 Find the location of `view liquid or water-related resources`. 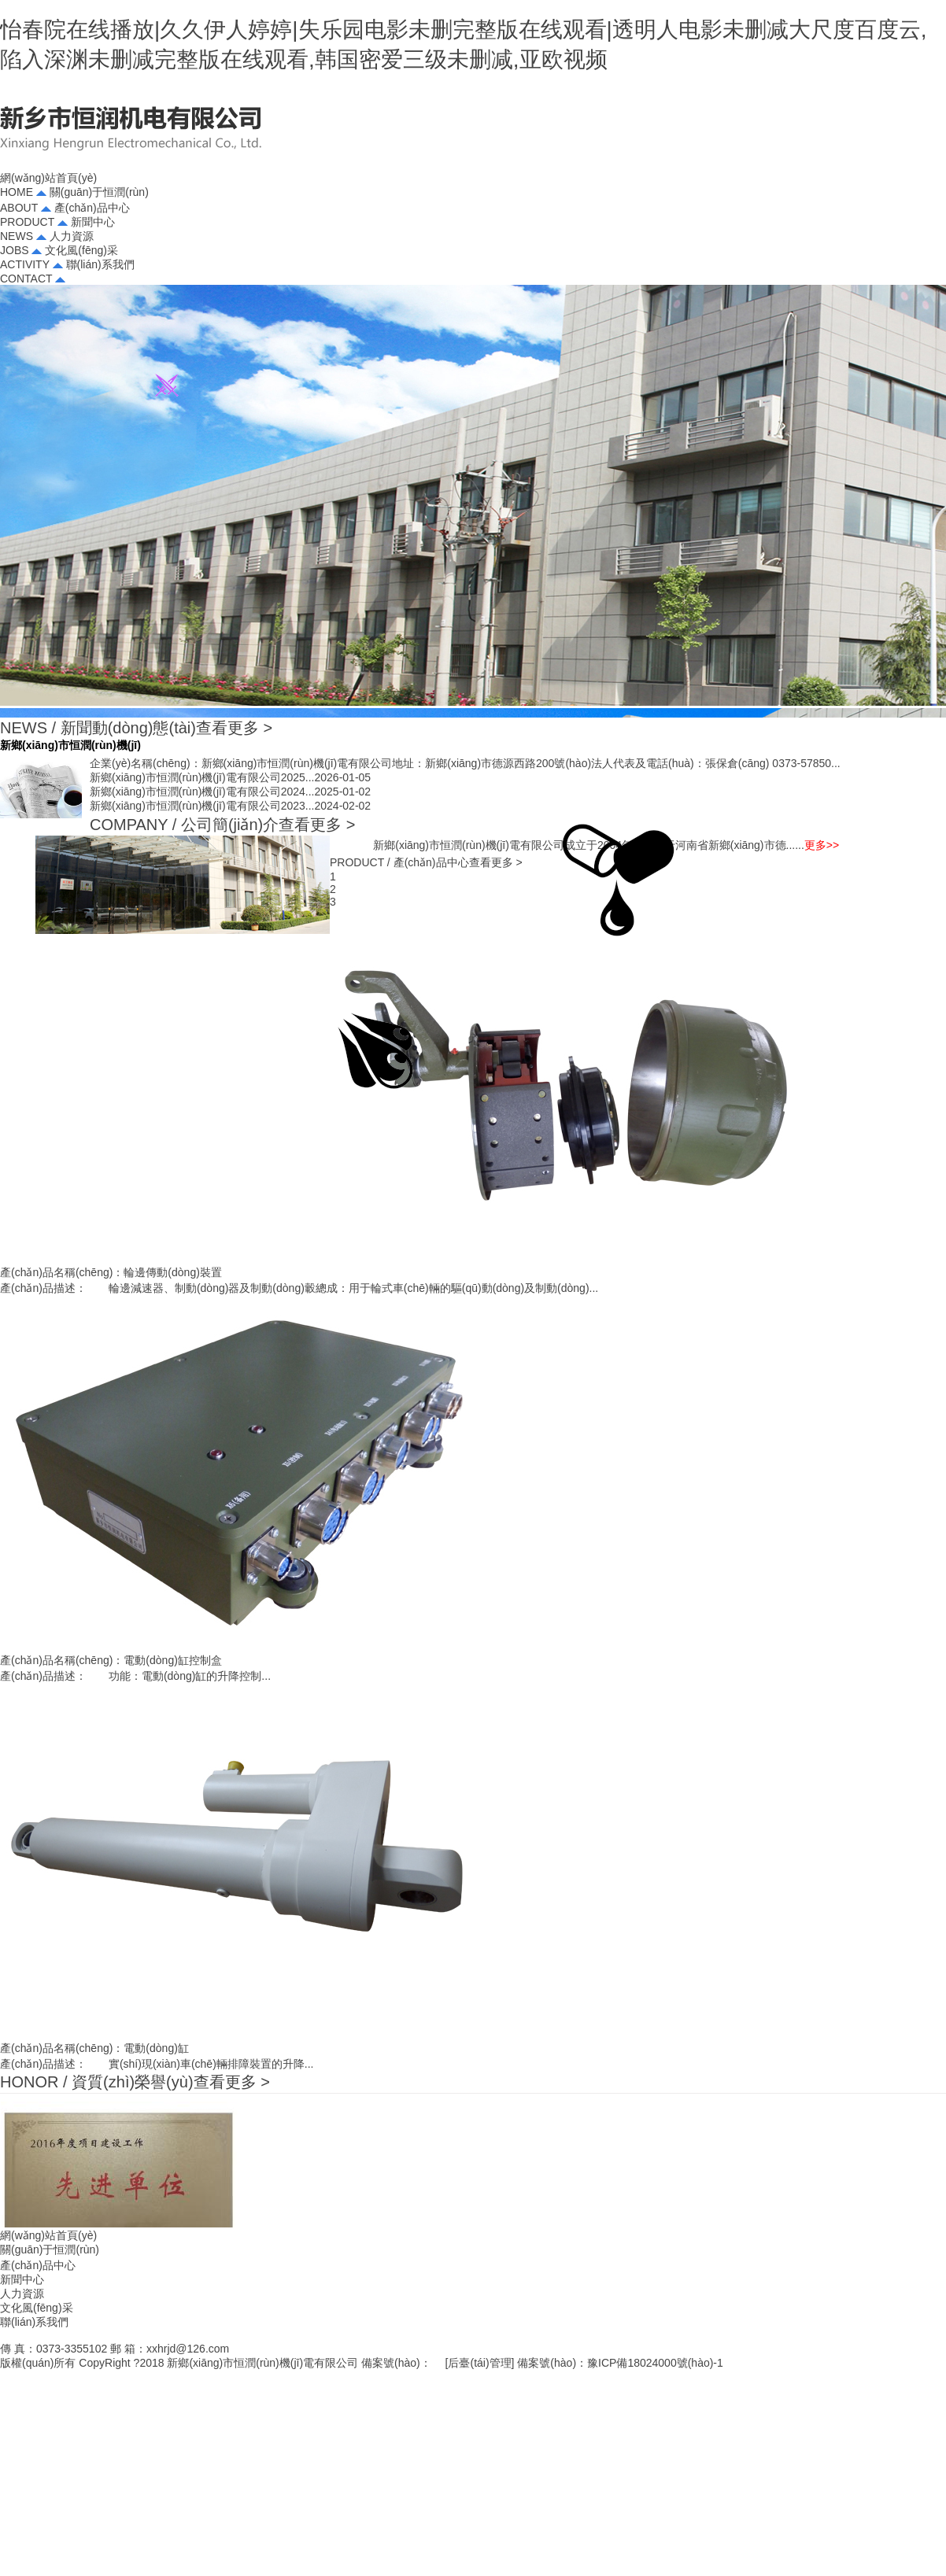

view liquid or water-related resources is located at coordinates (375, 1050).